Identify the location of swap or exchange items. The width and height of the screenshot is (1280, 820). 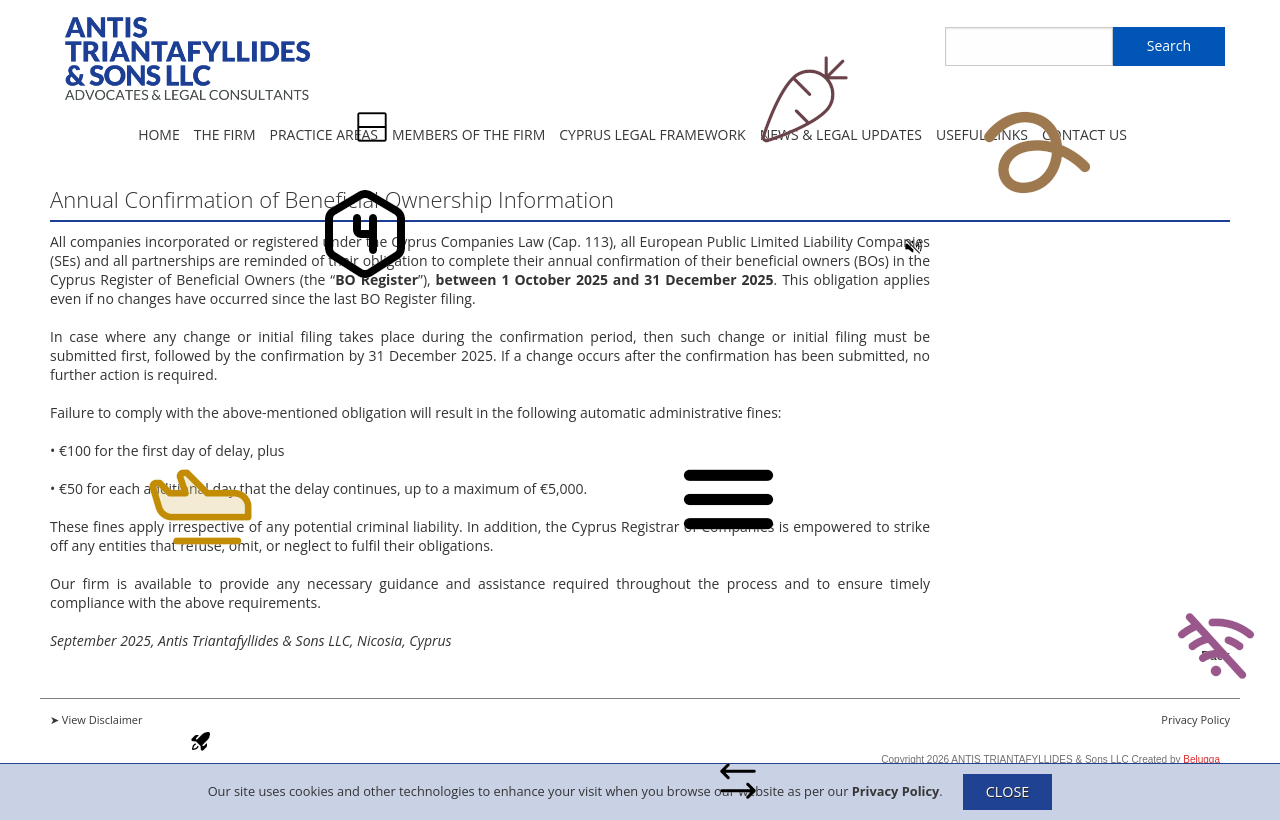
(738, 781).